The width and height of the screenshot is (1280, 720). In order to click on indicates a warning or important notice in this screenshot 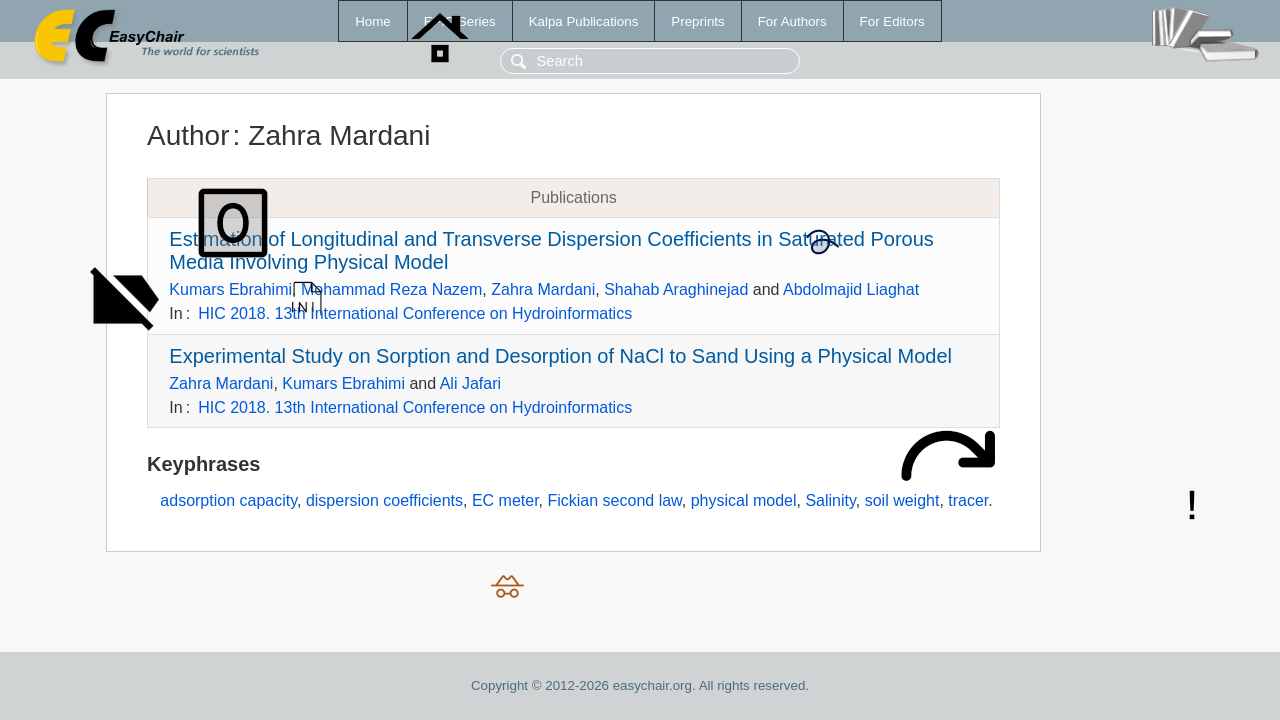, I will do `click(1192, 505)`.